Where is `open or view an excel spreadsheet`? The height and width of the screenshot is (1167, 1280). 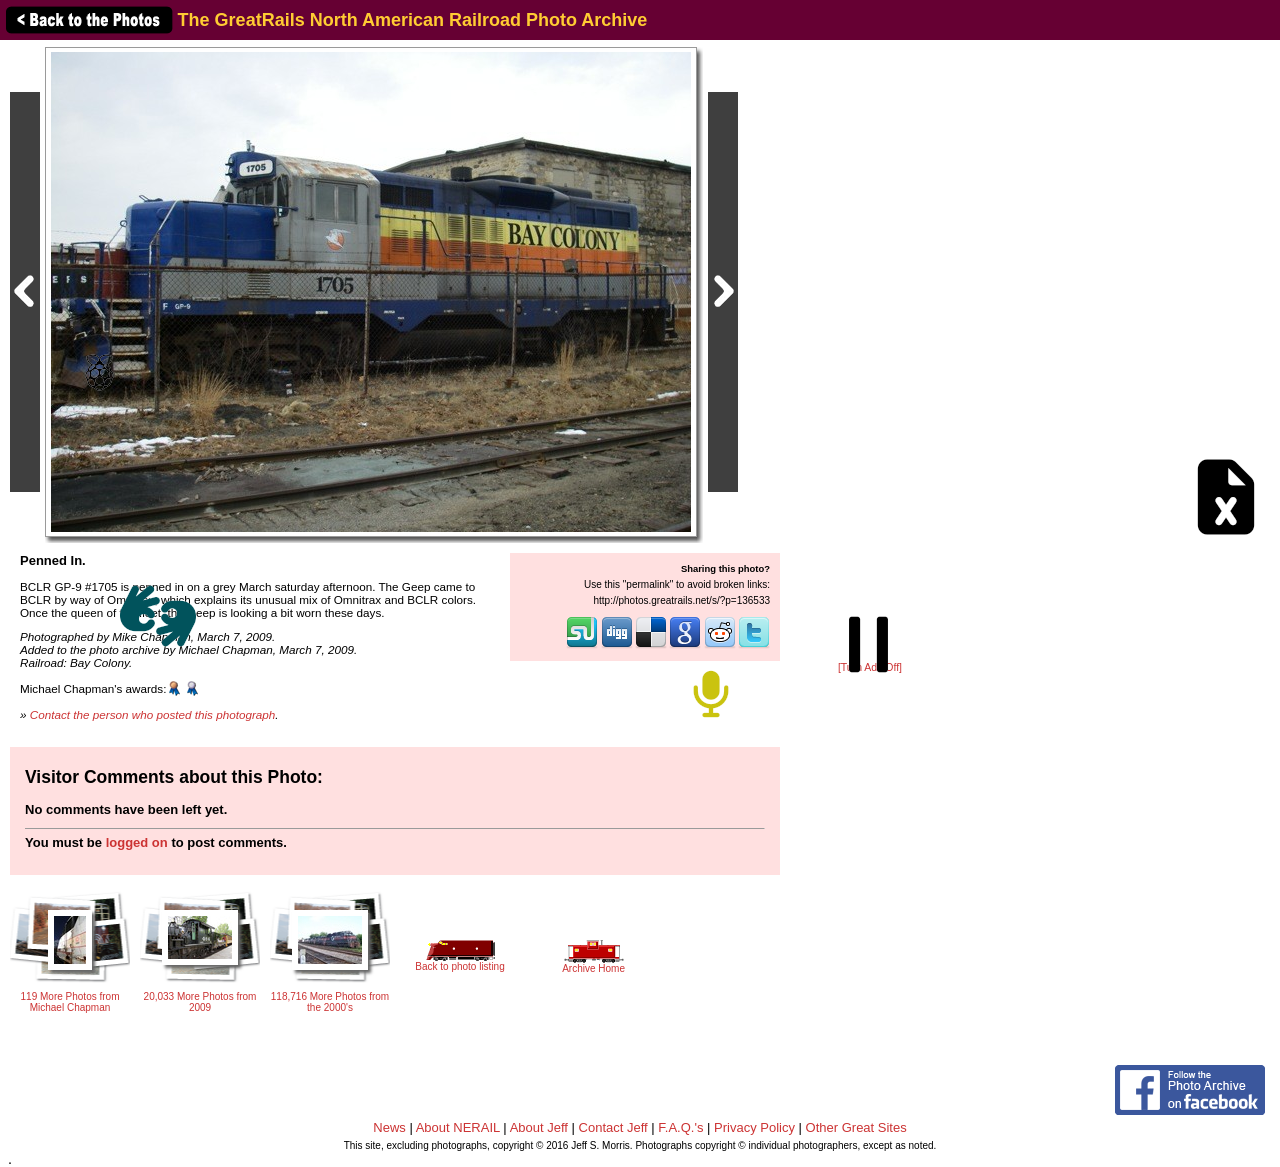
open or view an excel spreadsheet is located at coordinates (1226, 497).